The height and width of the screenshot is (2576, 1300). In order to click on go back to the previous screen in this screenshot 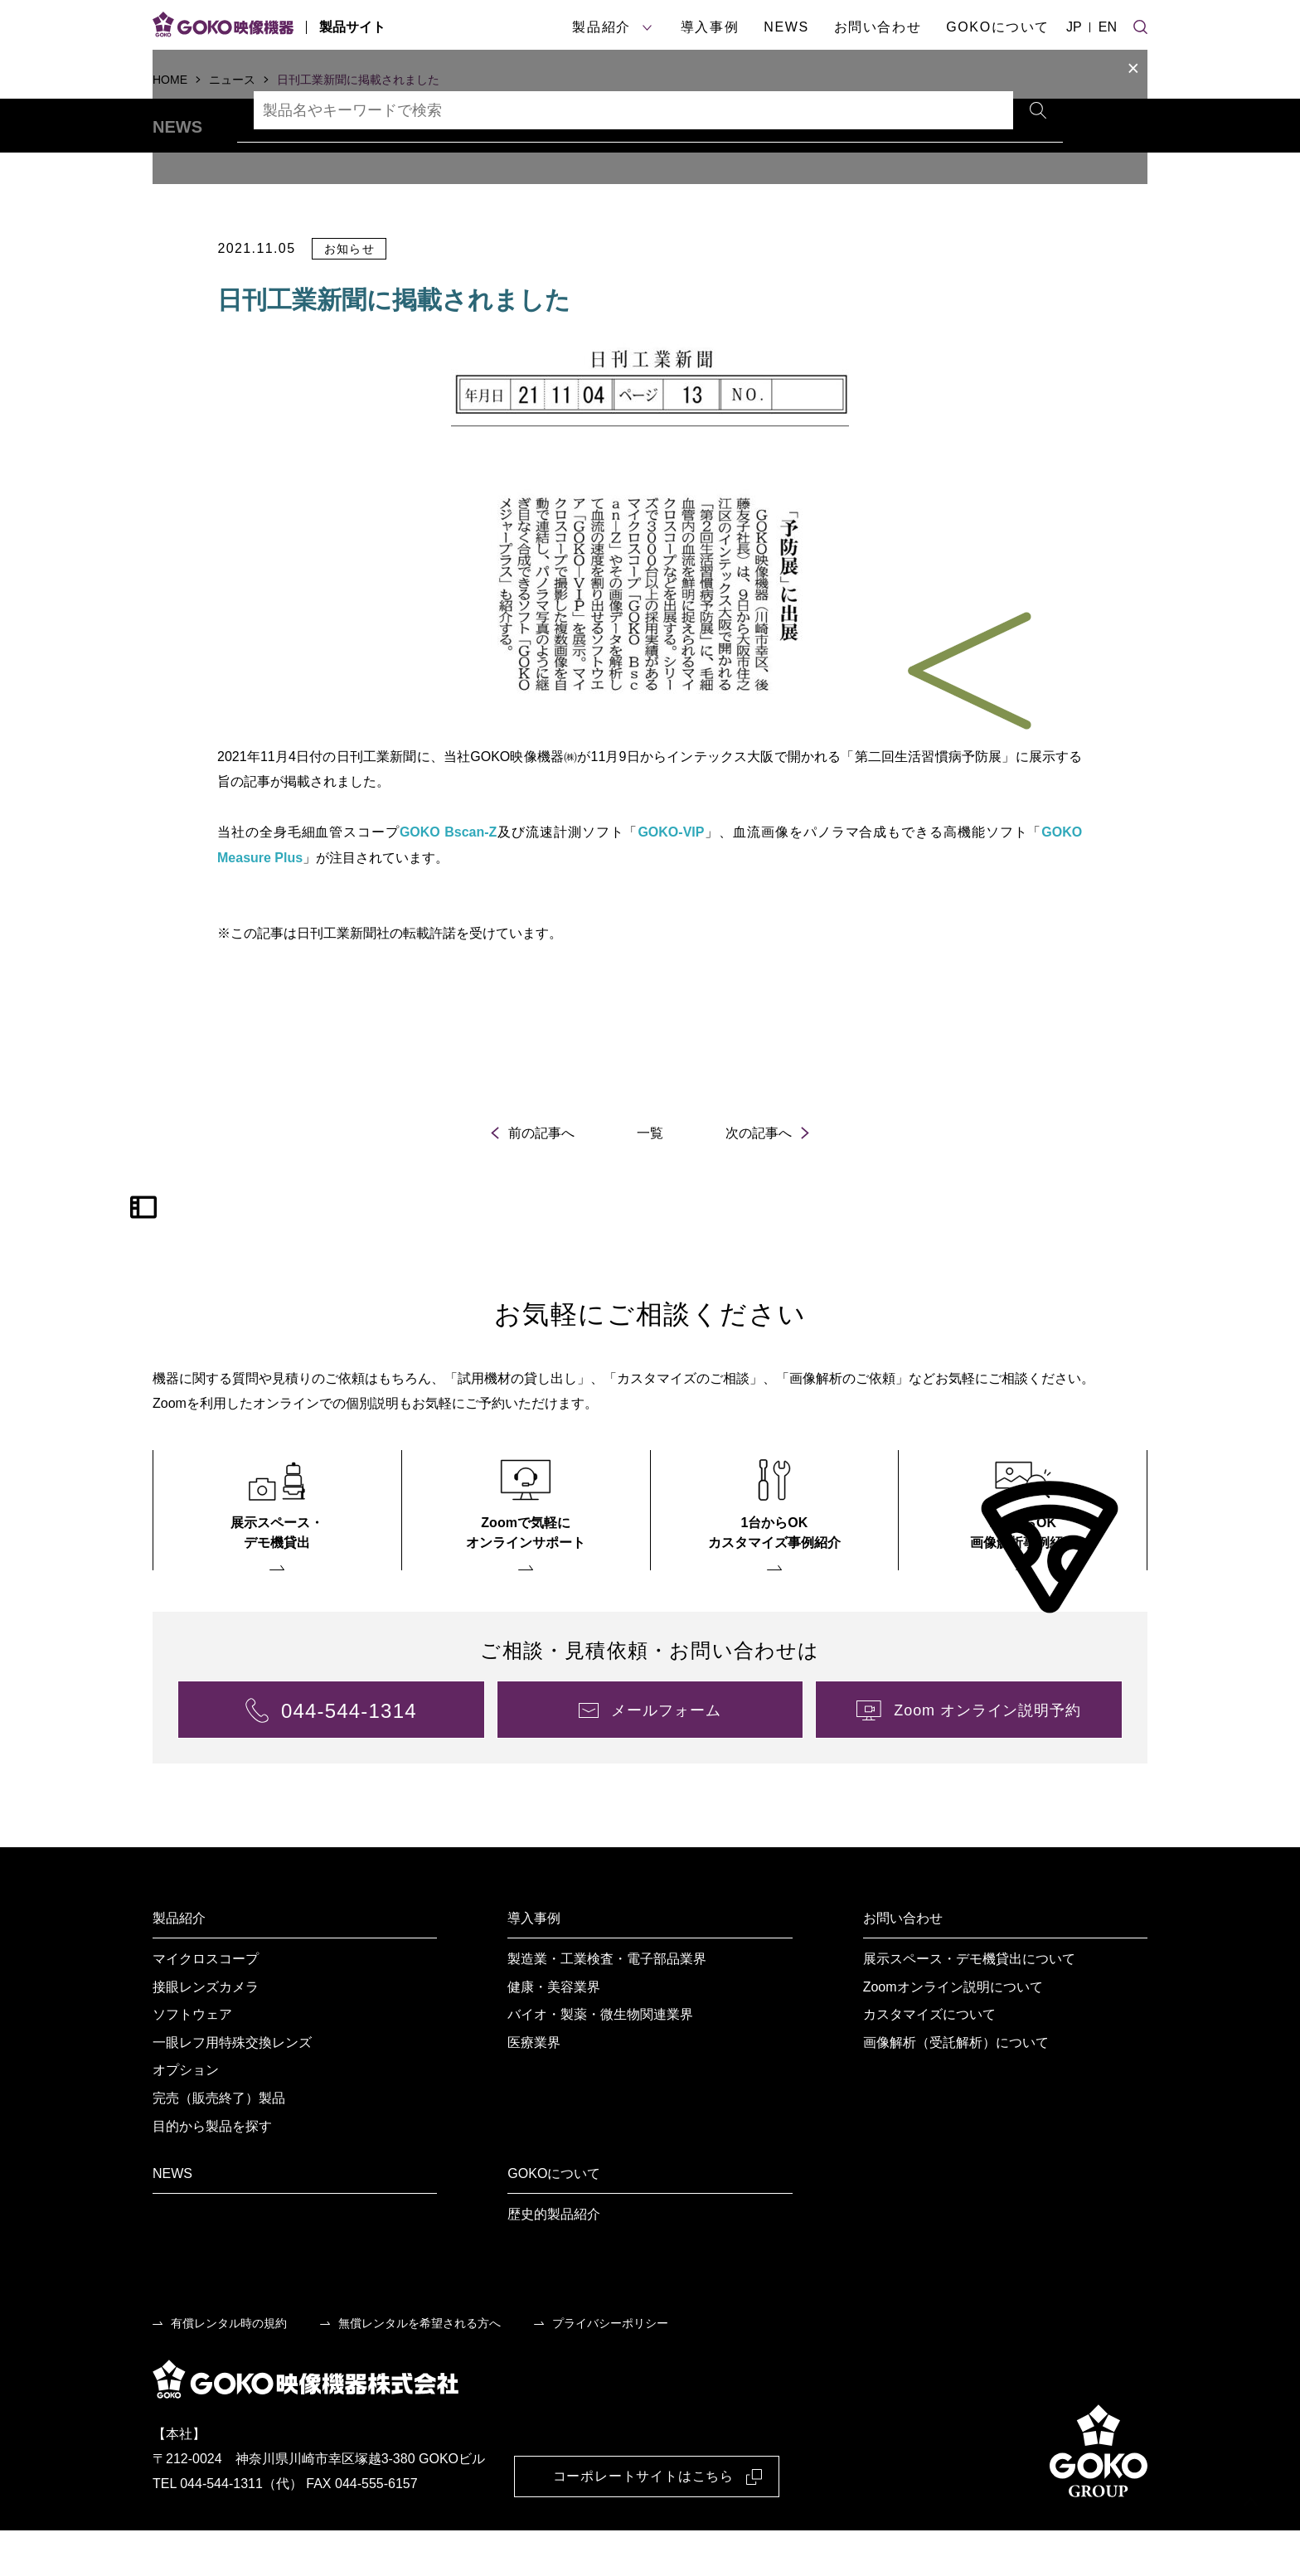, I will do `click(973, 671)`.